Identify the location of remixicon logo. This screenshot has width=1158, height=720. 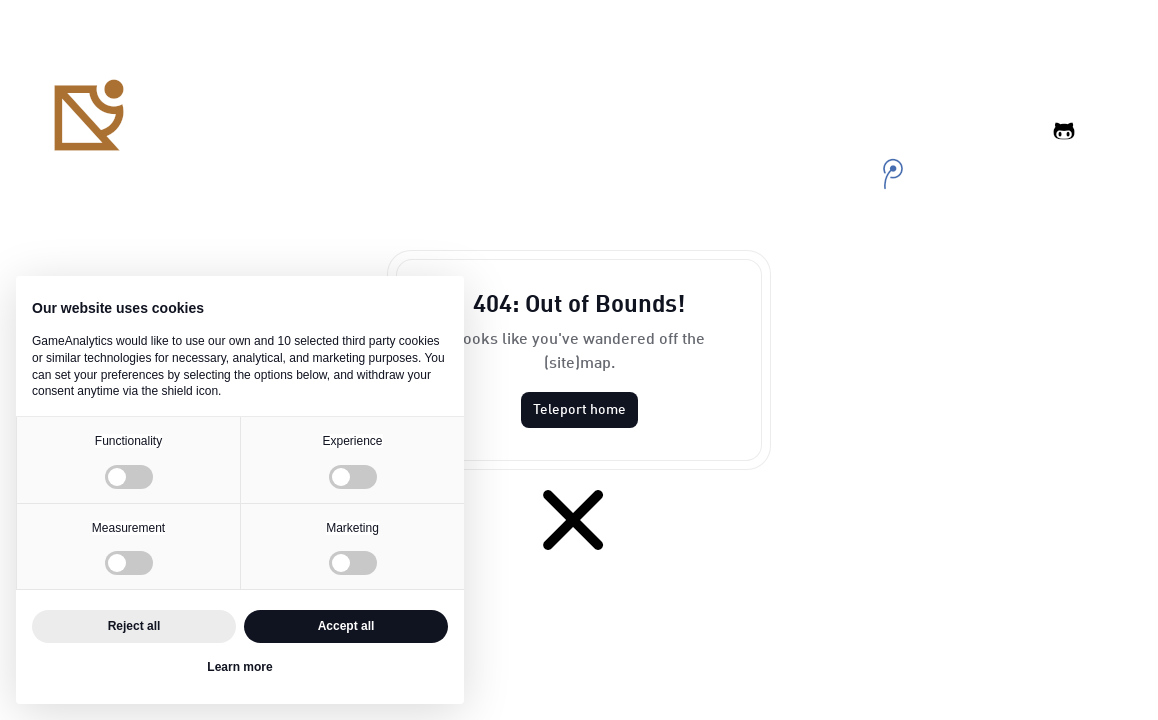
(89, 116).